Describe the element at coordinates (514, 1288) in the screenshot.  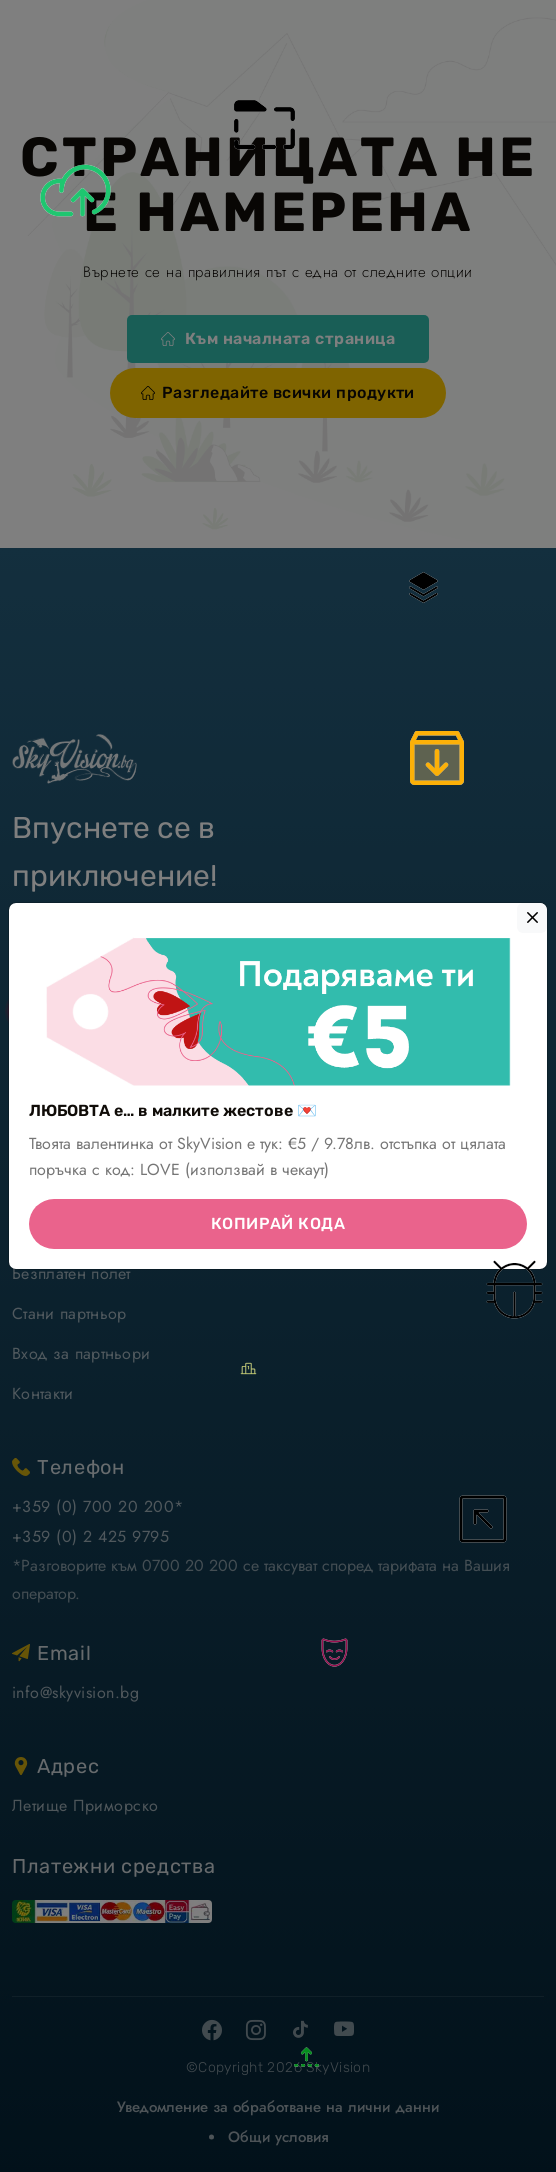
I see `report a bug or issue` at that location.